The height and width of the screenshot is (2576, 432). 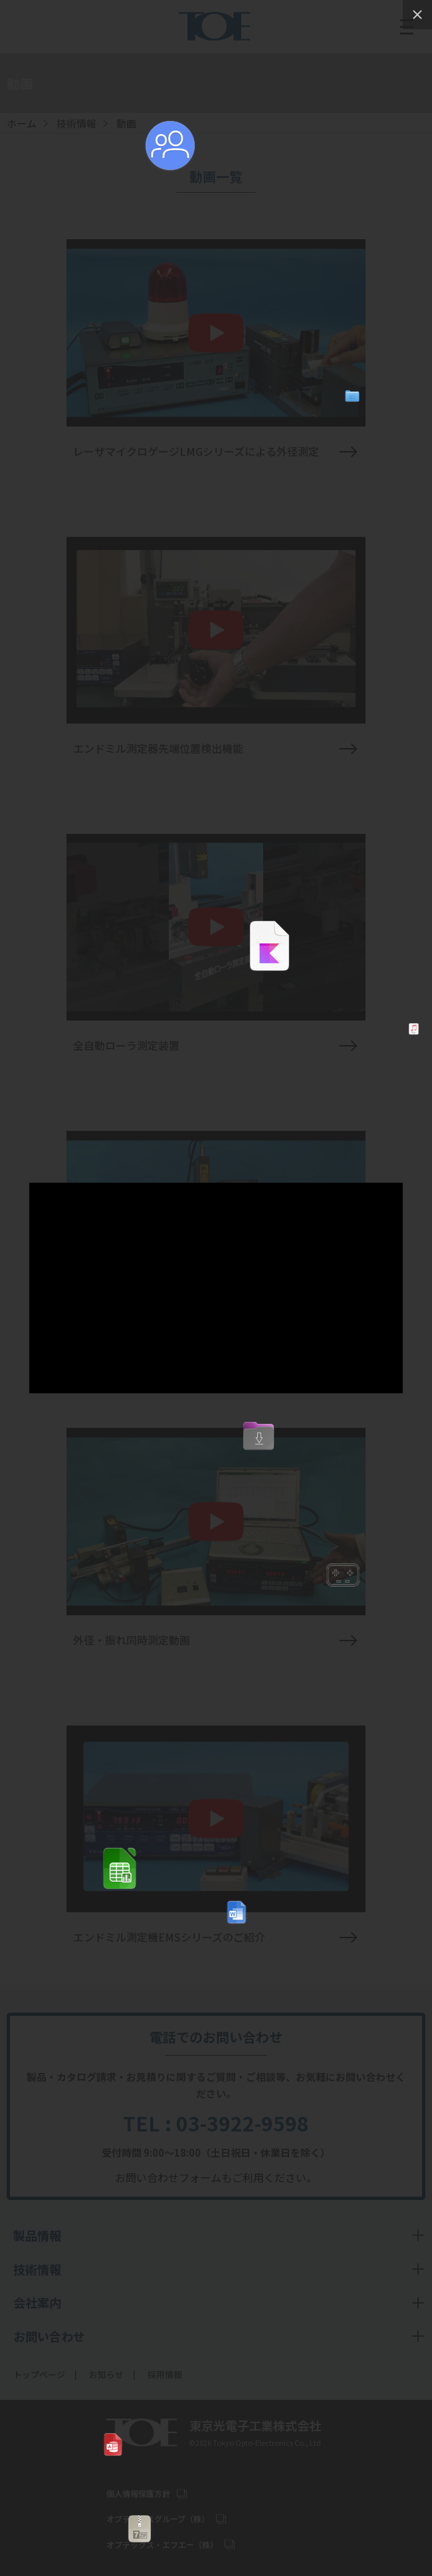 What do you see at coordinates (259, 1436) in the screenshot?
I see `access your downloads folder` at bounding box center [259, 1436].